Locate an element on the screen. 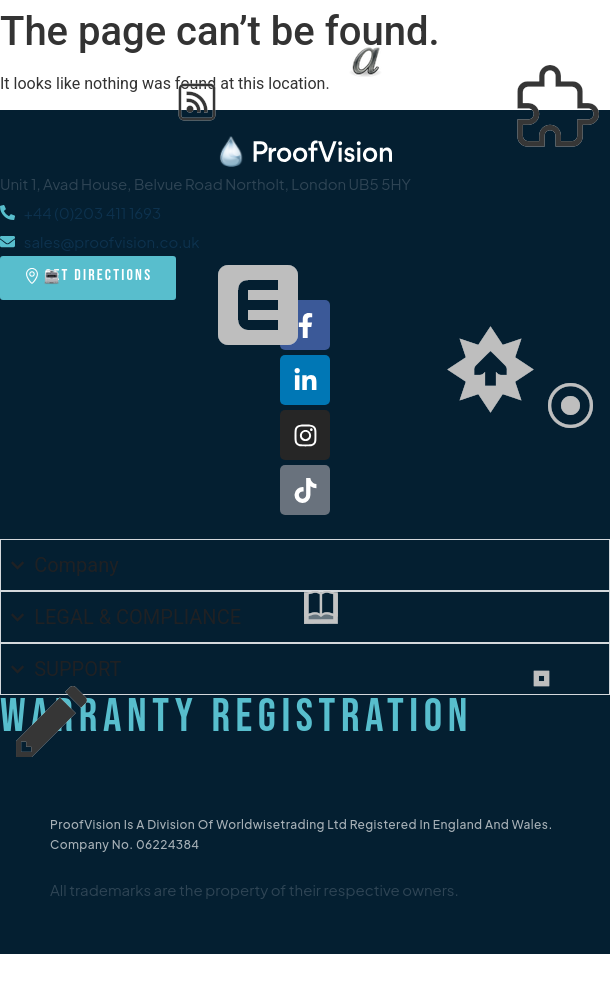 This screenshot has height=1006, width=610. indicates a selected radio button option is located at coordinates (570, 405).